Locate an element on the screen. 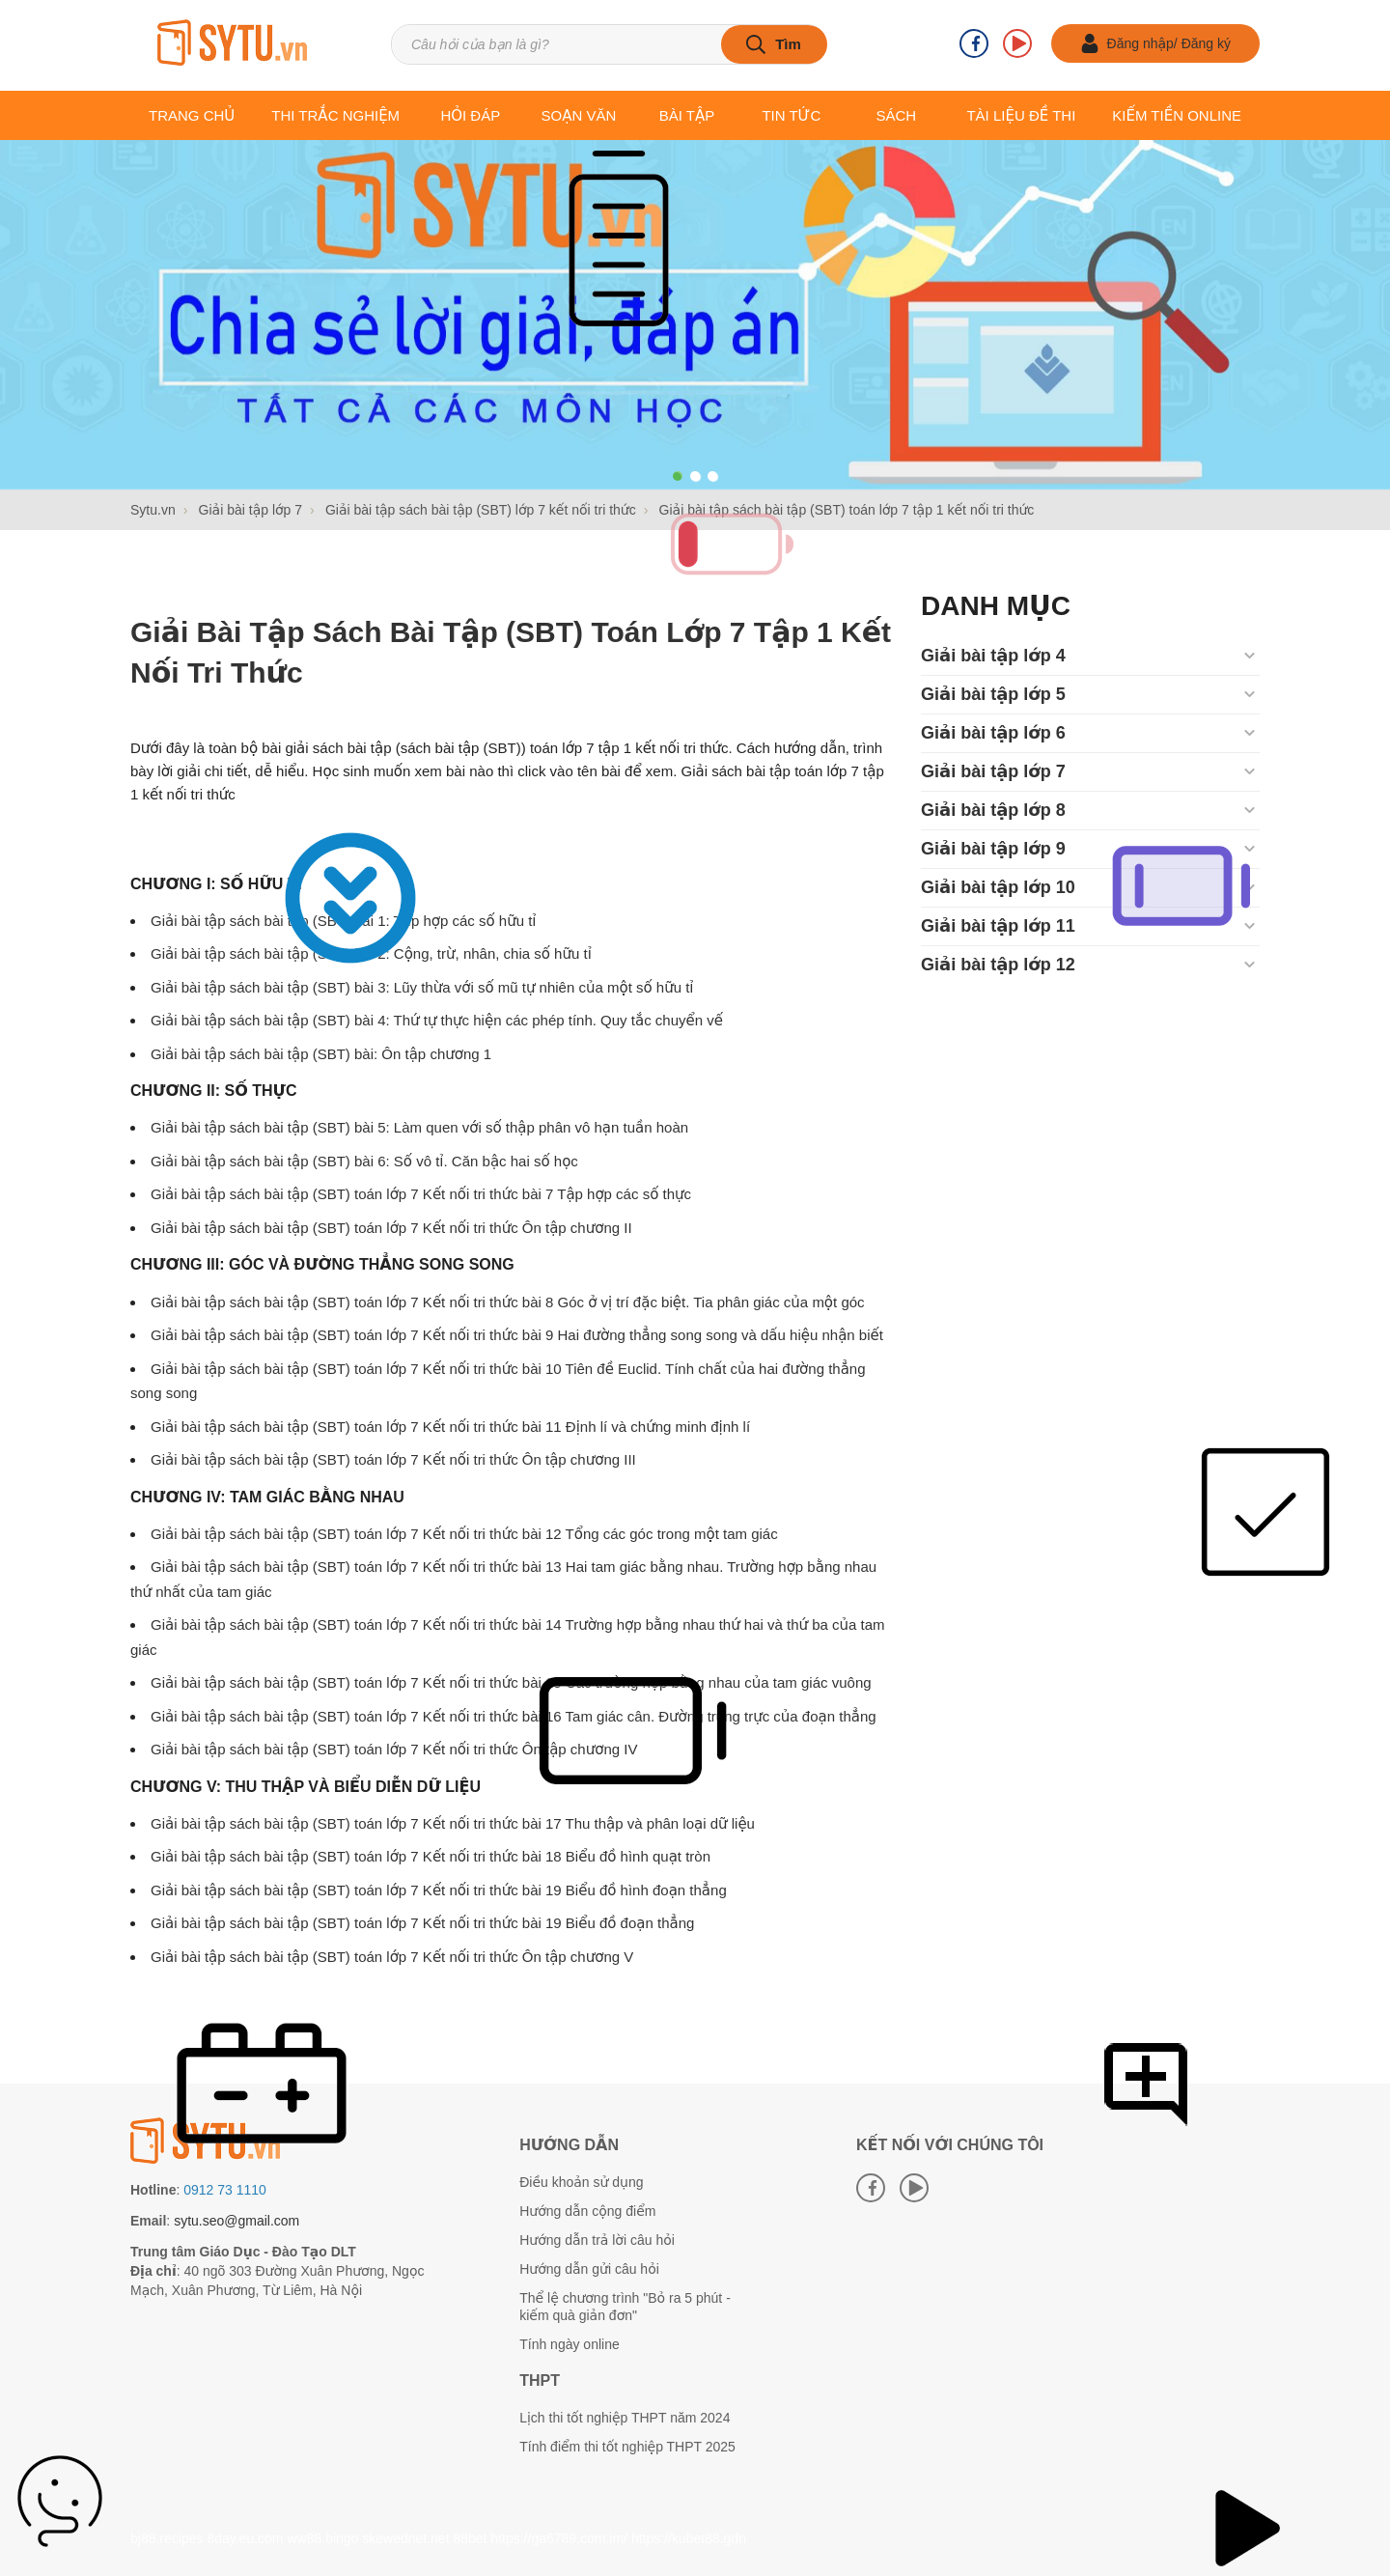  mark task as complete is located at coordinates (1265, 1512).